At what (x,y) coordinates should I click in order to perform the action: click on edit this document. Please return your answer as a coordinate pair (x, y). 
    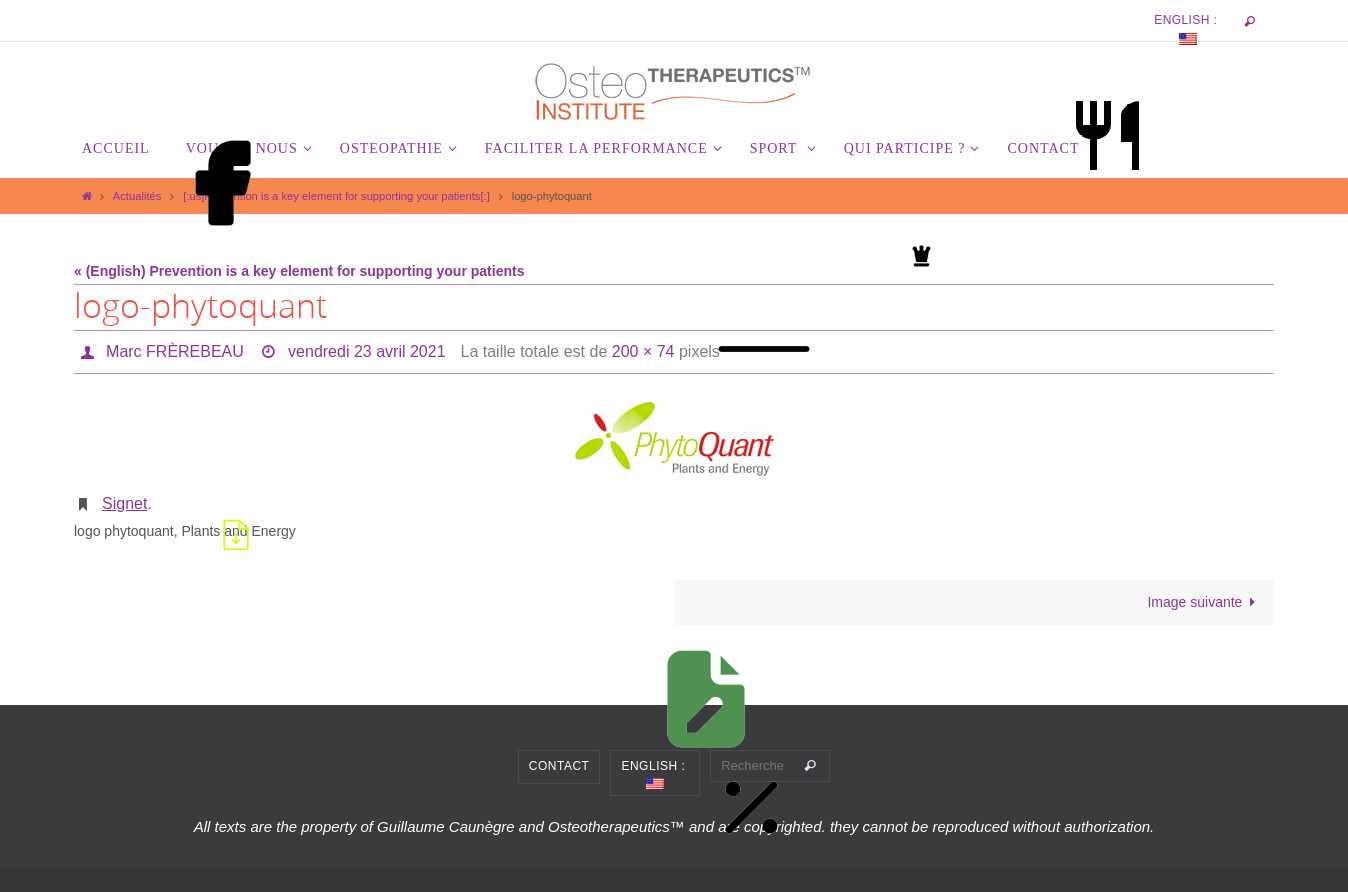
    Looking at the image, I should click on (706, 699).